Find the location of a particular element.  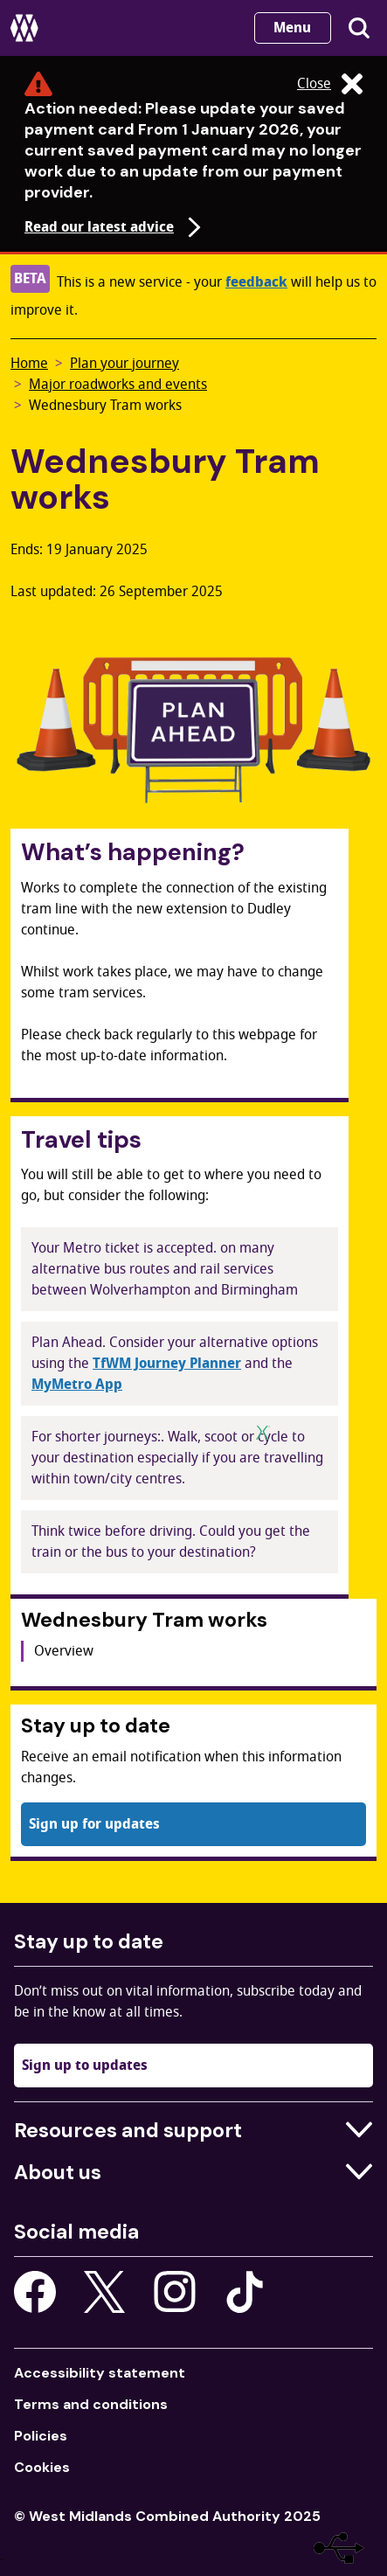

indicates USB connection available is located at coordinates (339, 2548).